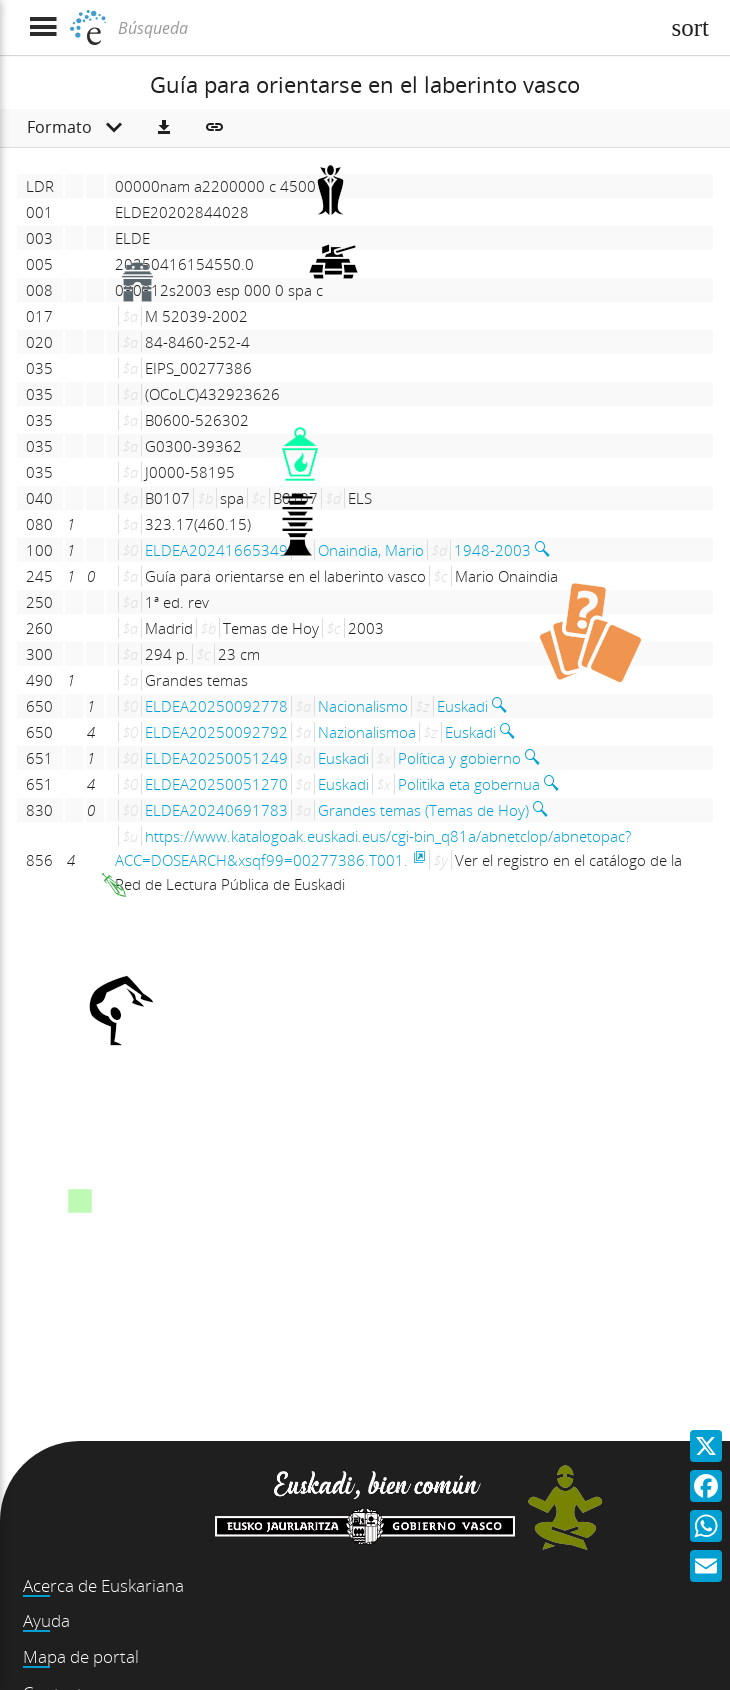 This screenshot has height=1690, width=730. Describe the element at coordinates (121, 1010) in the screenshot. I see `indicates flexibility or acrobatics skill` at that location.